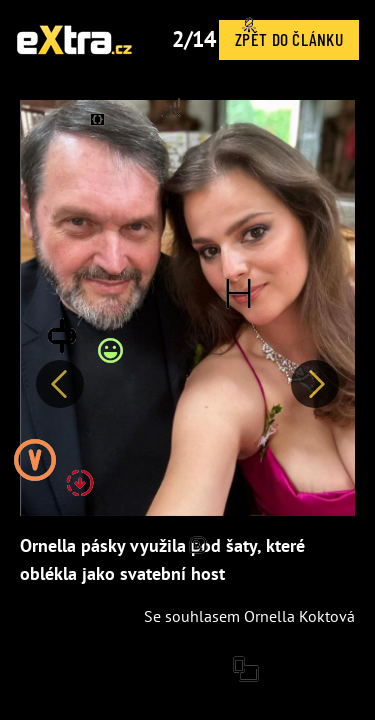  I want to click on access code editor or developer tools, so click(97, 119).